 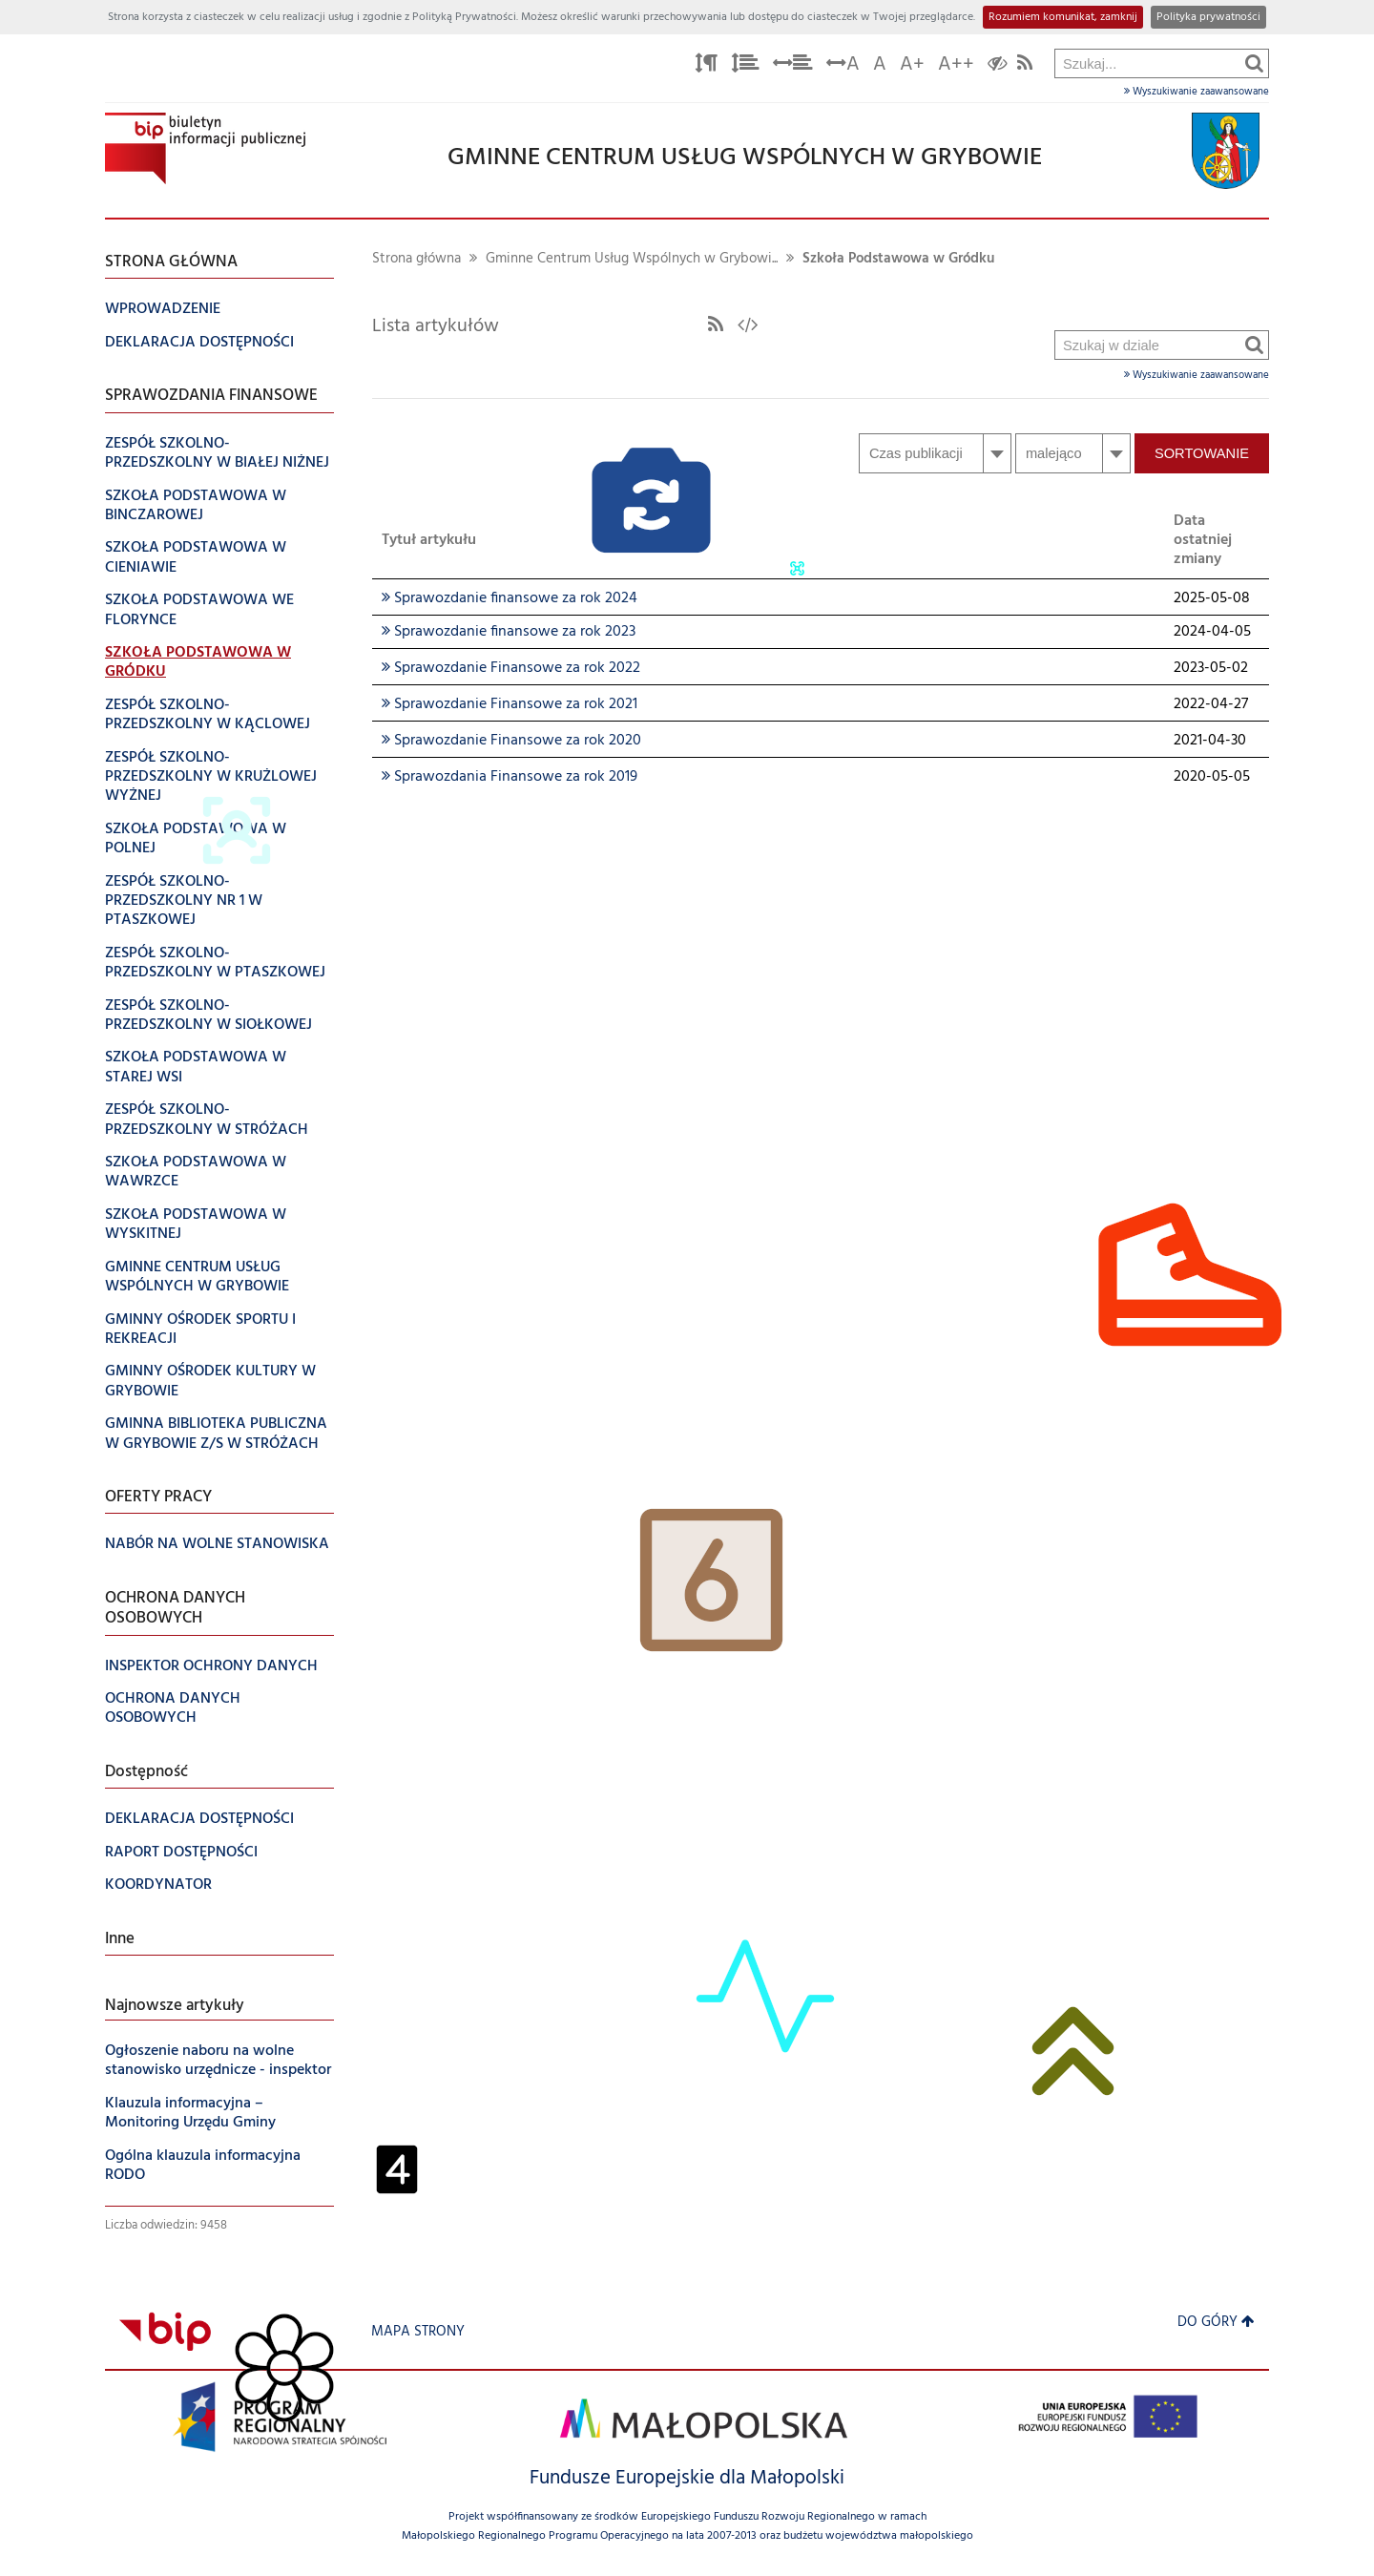 I want to click on access garden or plant care features, so click(x=284, y=2368).